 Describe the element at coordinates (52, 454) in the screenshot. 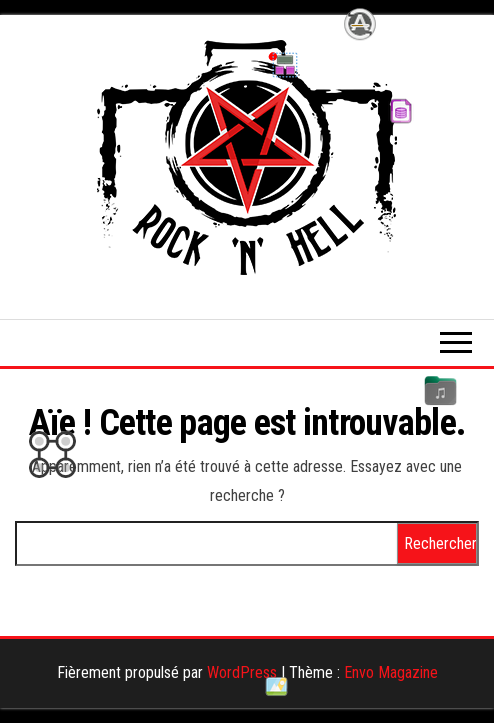

I see `configure hot corners behavior` at that location.